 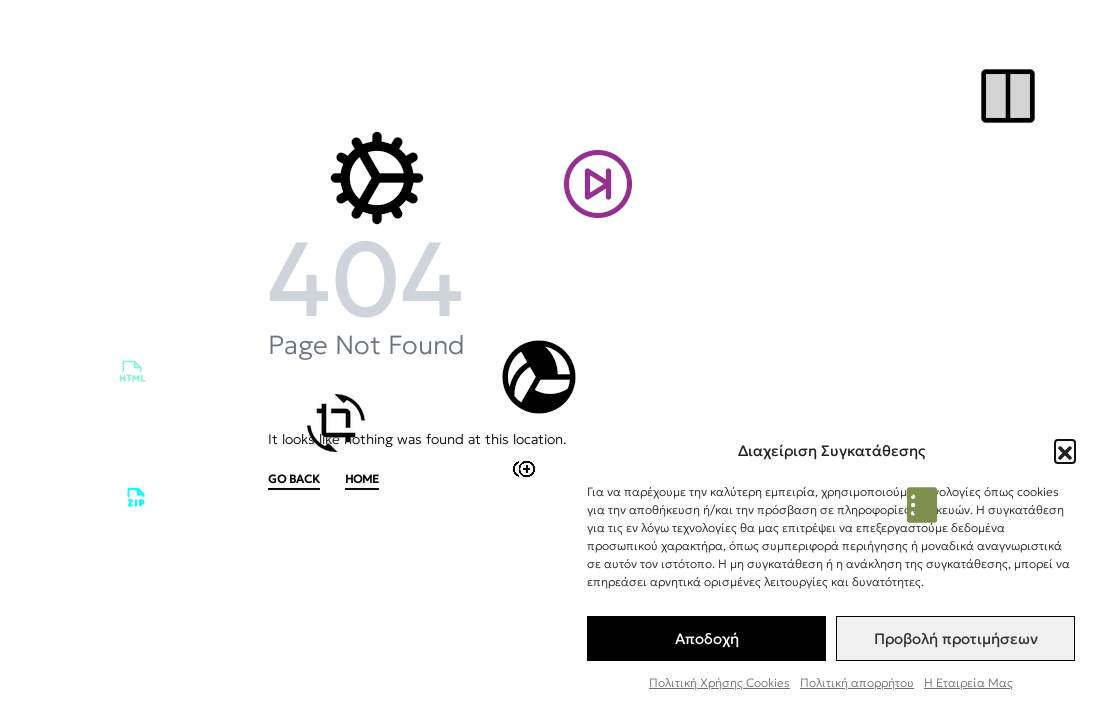 What do you see at coordinates (1008, 96) in the screenshot?
I see `split view horizontally into two panes` at bounding box center [1008, 96].